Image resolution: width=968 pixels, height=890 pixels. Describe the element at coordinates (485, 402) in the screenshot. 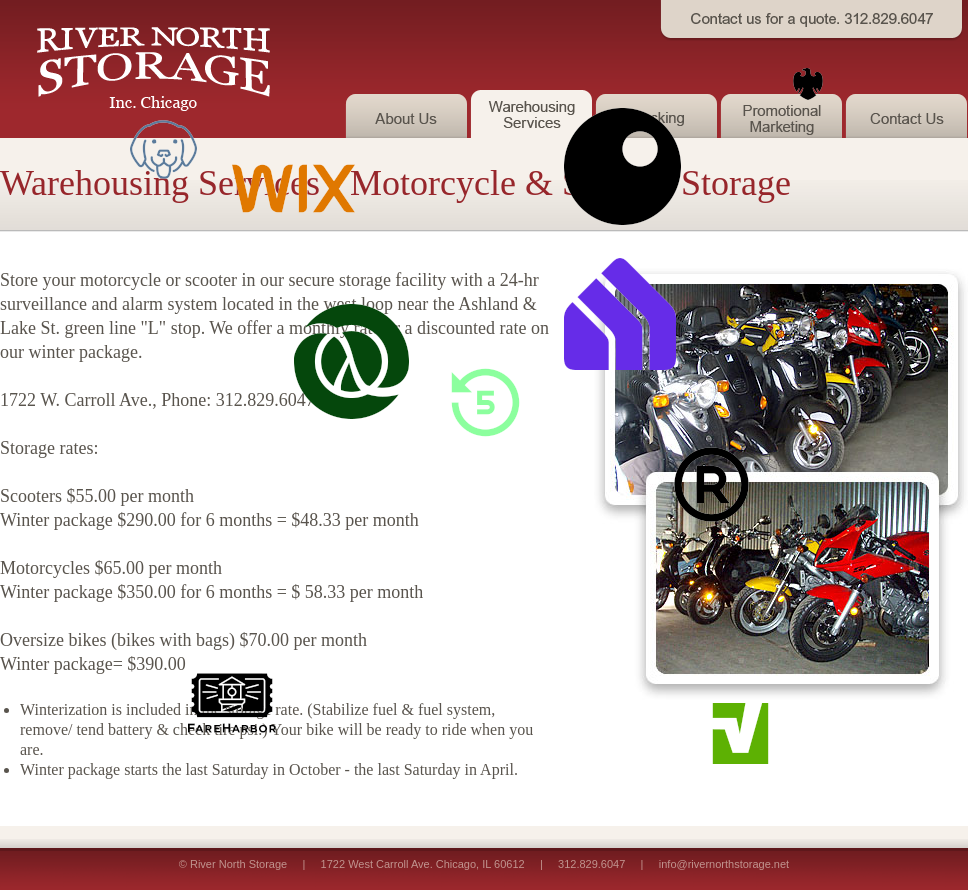

I see `rewind 5 seconds` at that location.